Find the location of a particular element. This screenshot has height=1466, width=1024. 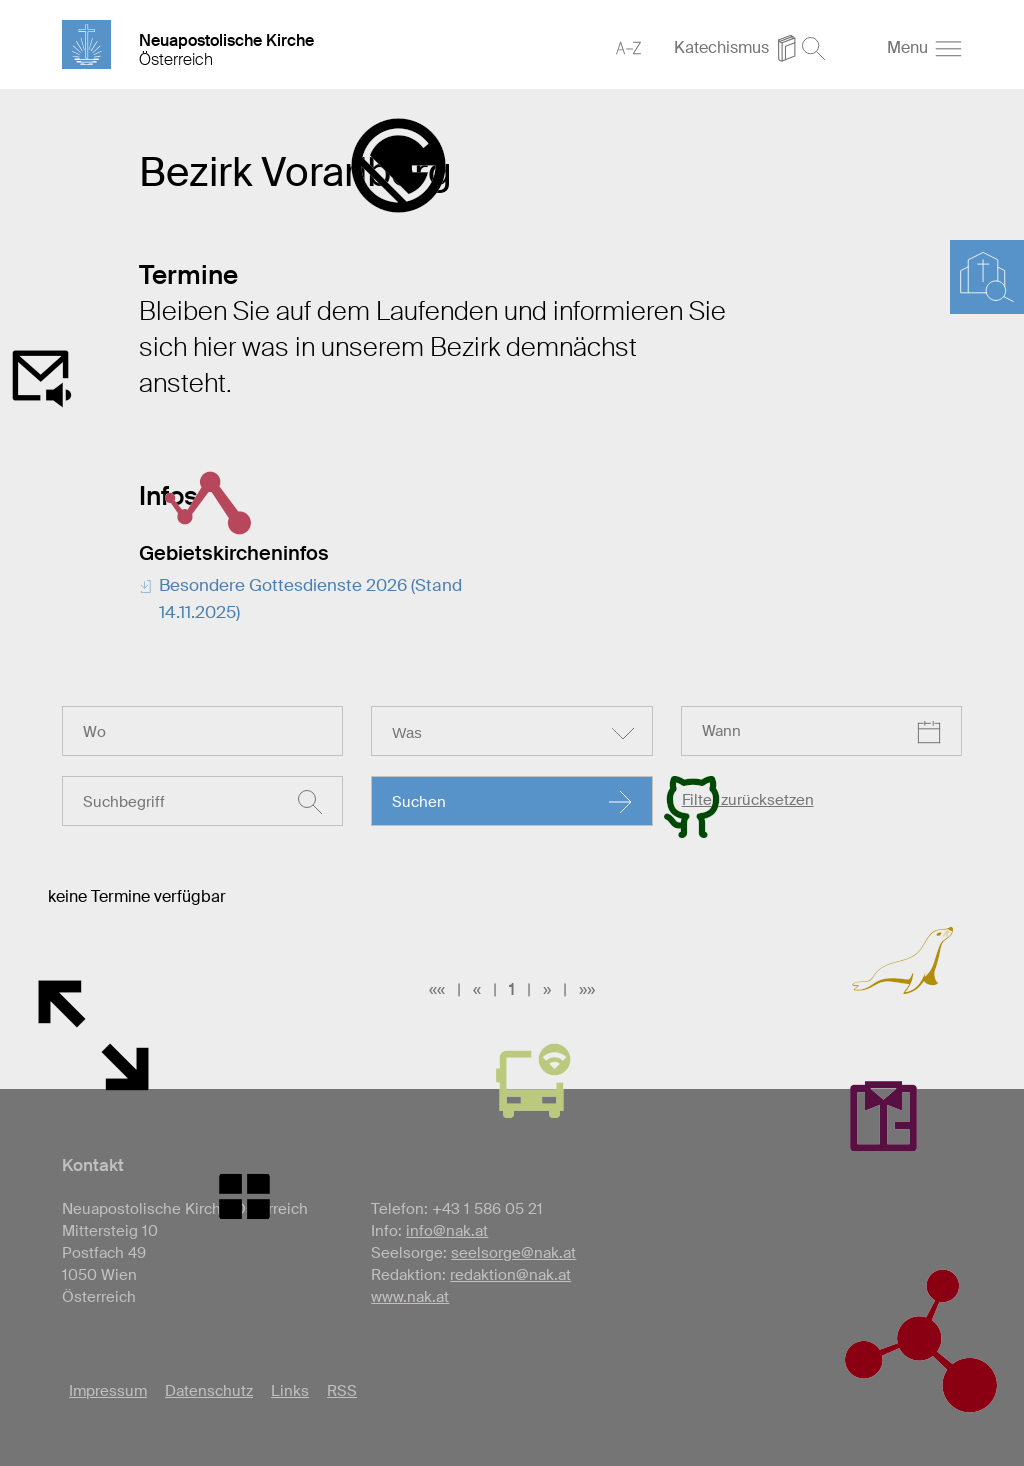

manage email notification sounds is located at coordinates (40, 375).